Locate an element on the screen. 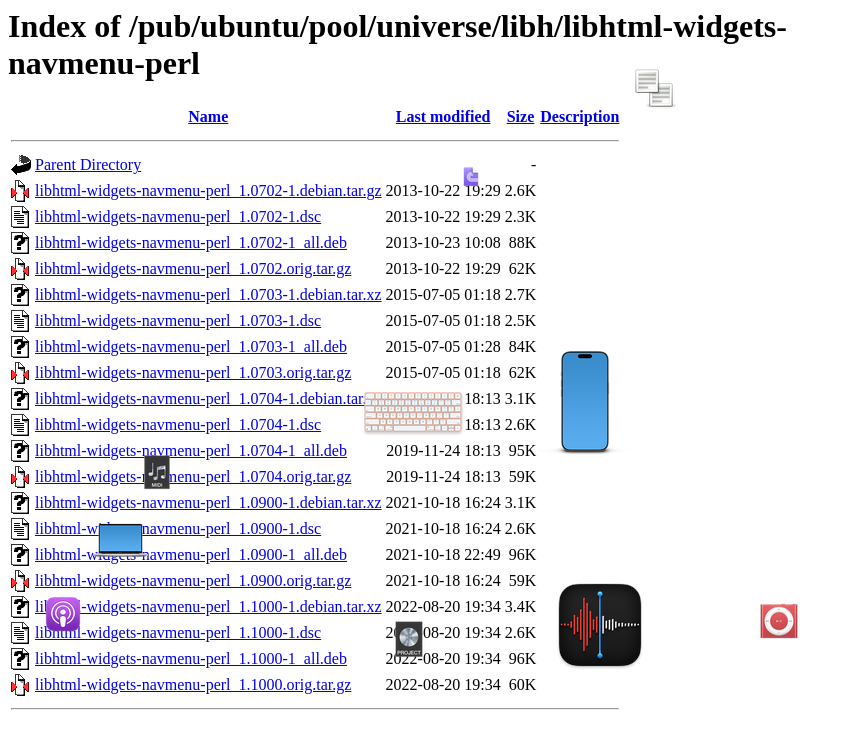 The image size is (867, 729). open voice memos app is located at coordinates (600, 625).